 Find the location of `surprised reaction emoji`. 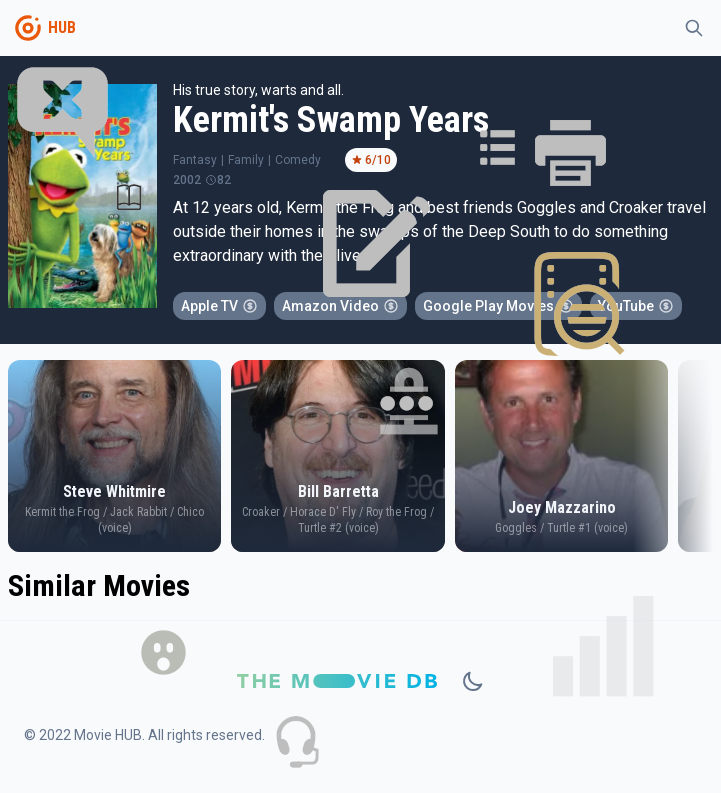

surprised reaction emoji is located at coordinates (163, 652).